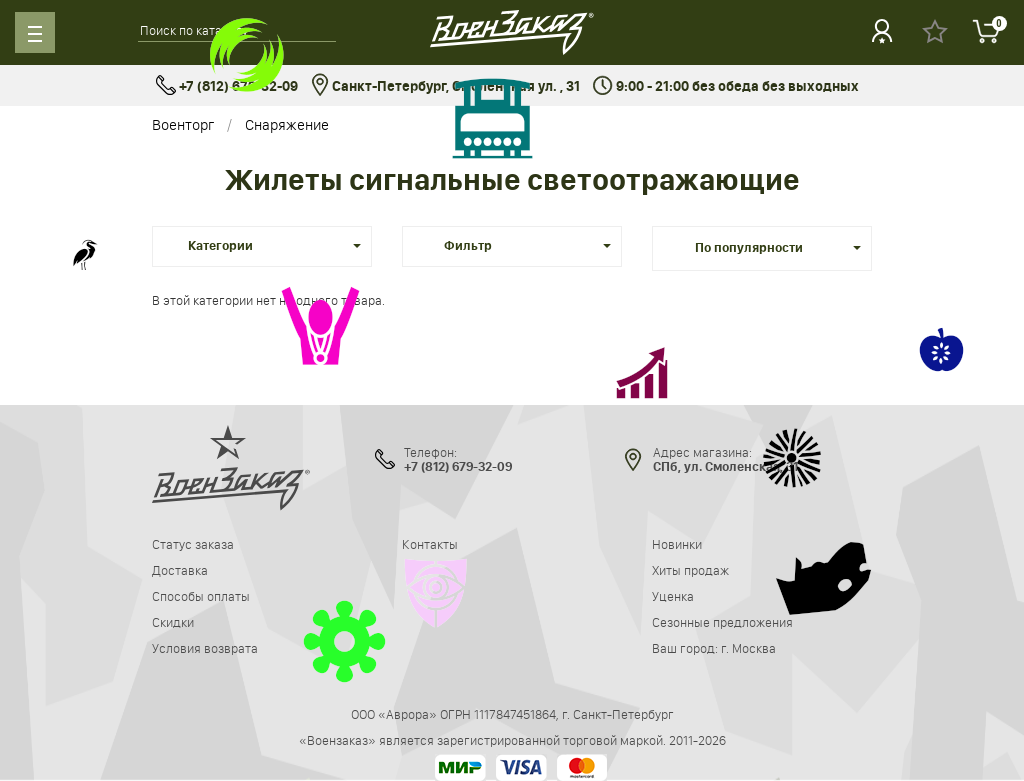 This screenshot has width=1024, height=781. Describe the element at coordinates (320, 325) in the screenshot. I see `indicates a winner or top performer` at that location.